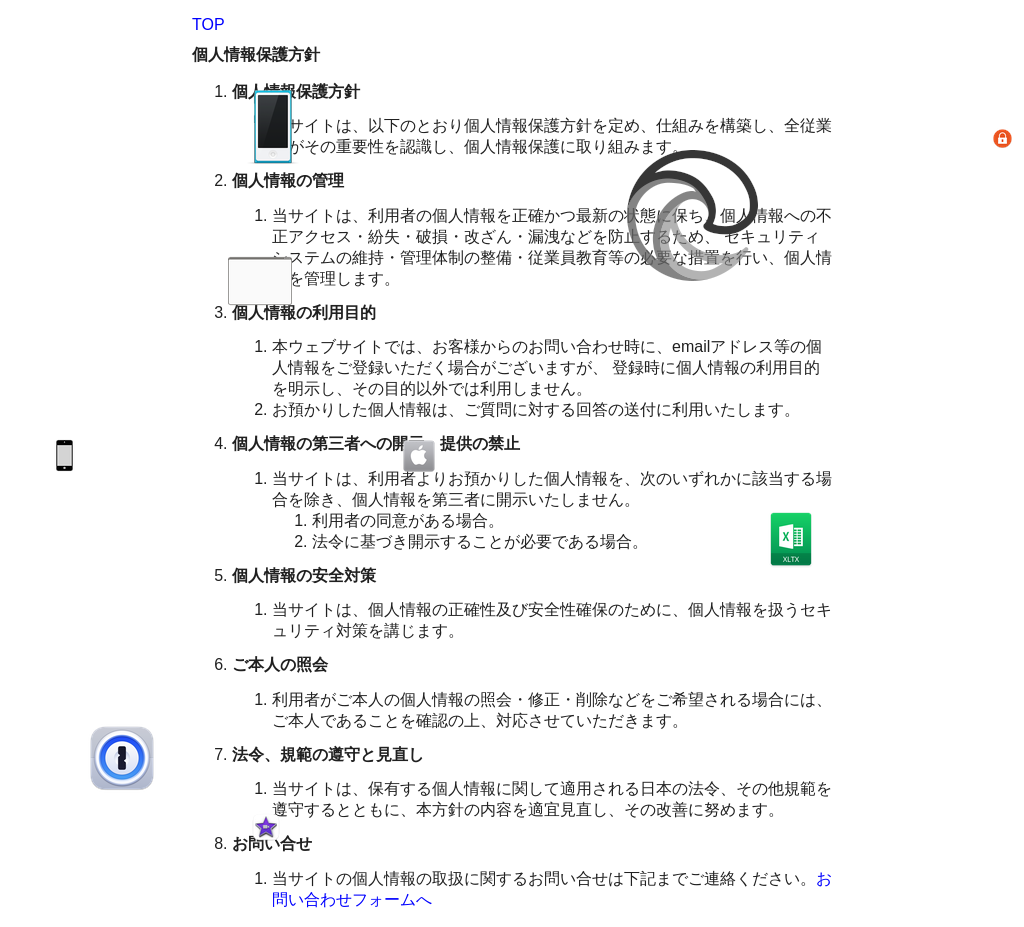 This screenshot has height=927, width=1024. I want to click on open microsoft edge browser, so click(692, 215).